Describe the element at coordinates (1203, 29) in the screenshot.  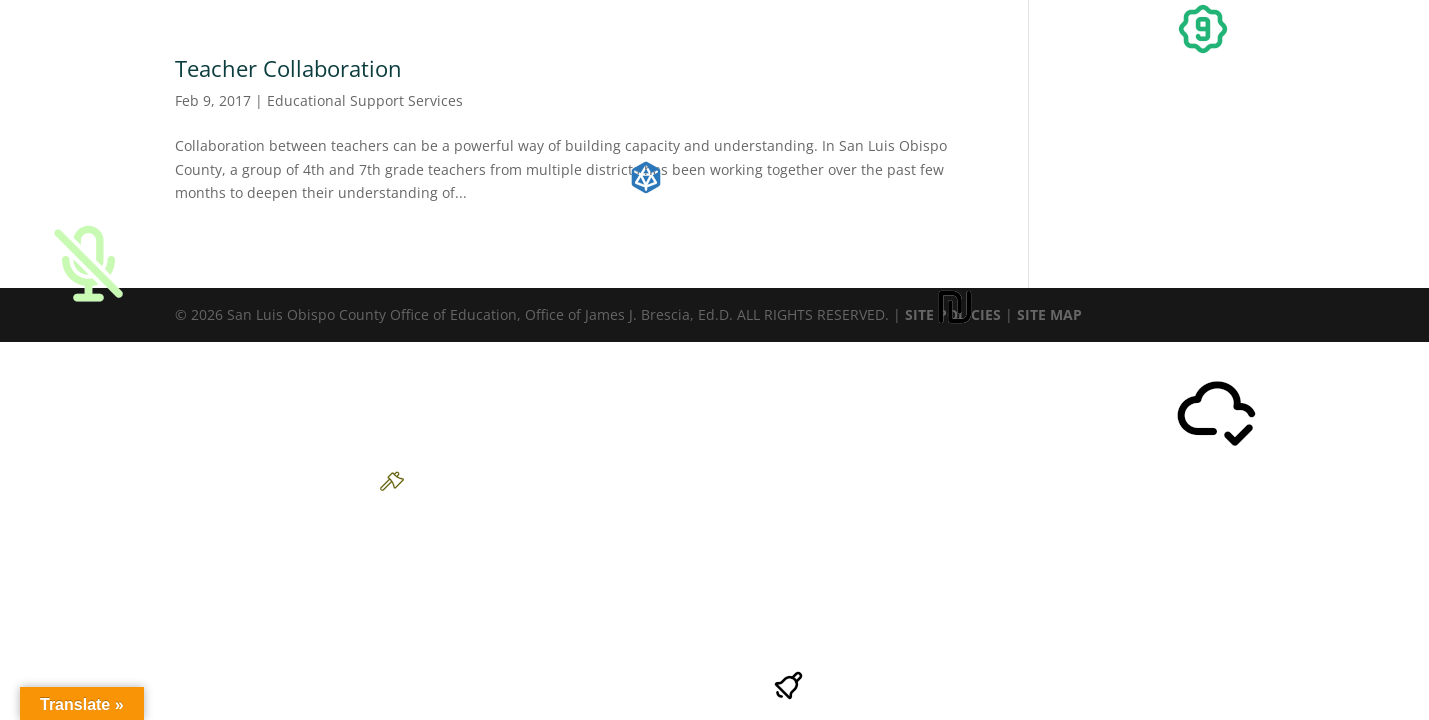
I see `indicates rank or position number 9` at that location.